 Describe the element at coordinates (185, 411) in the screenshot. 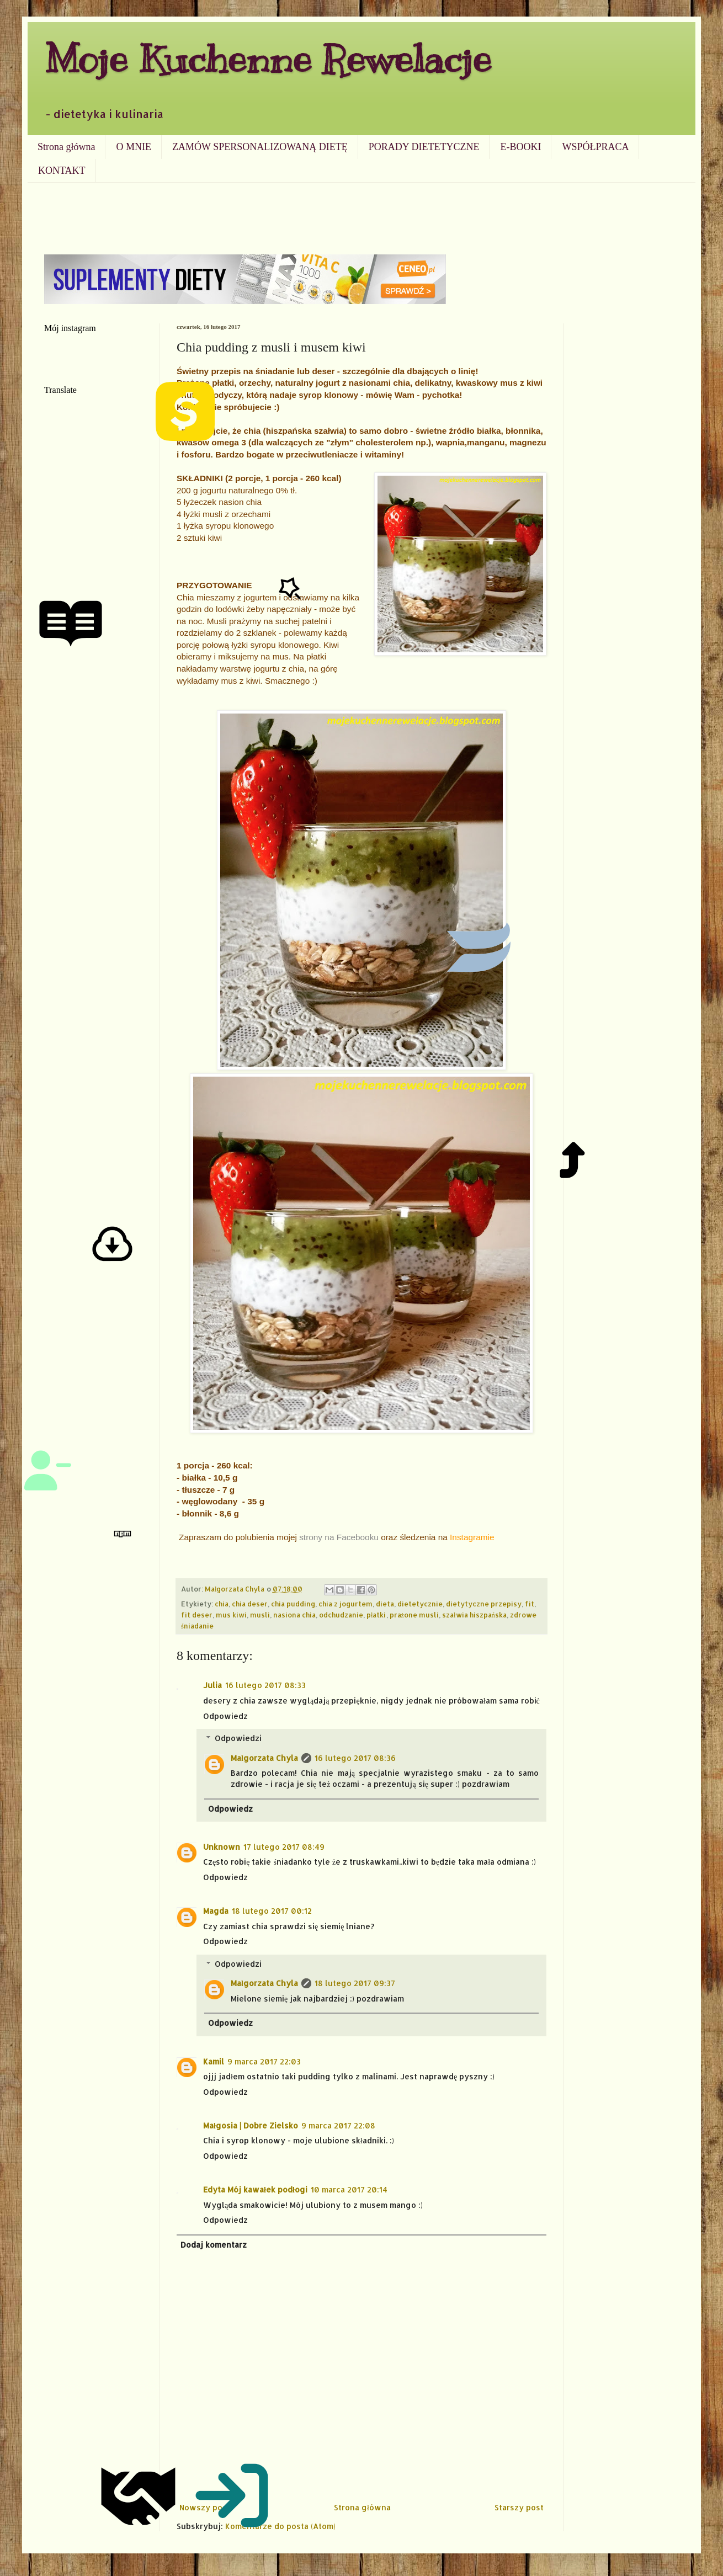

I see `open Cash App` at that location.